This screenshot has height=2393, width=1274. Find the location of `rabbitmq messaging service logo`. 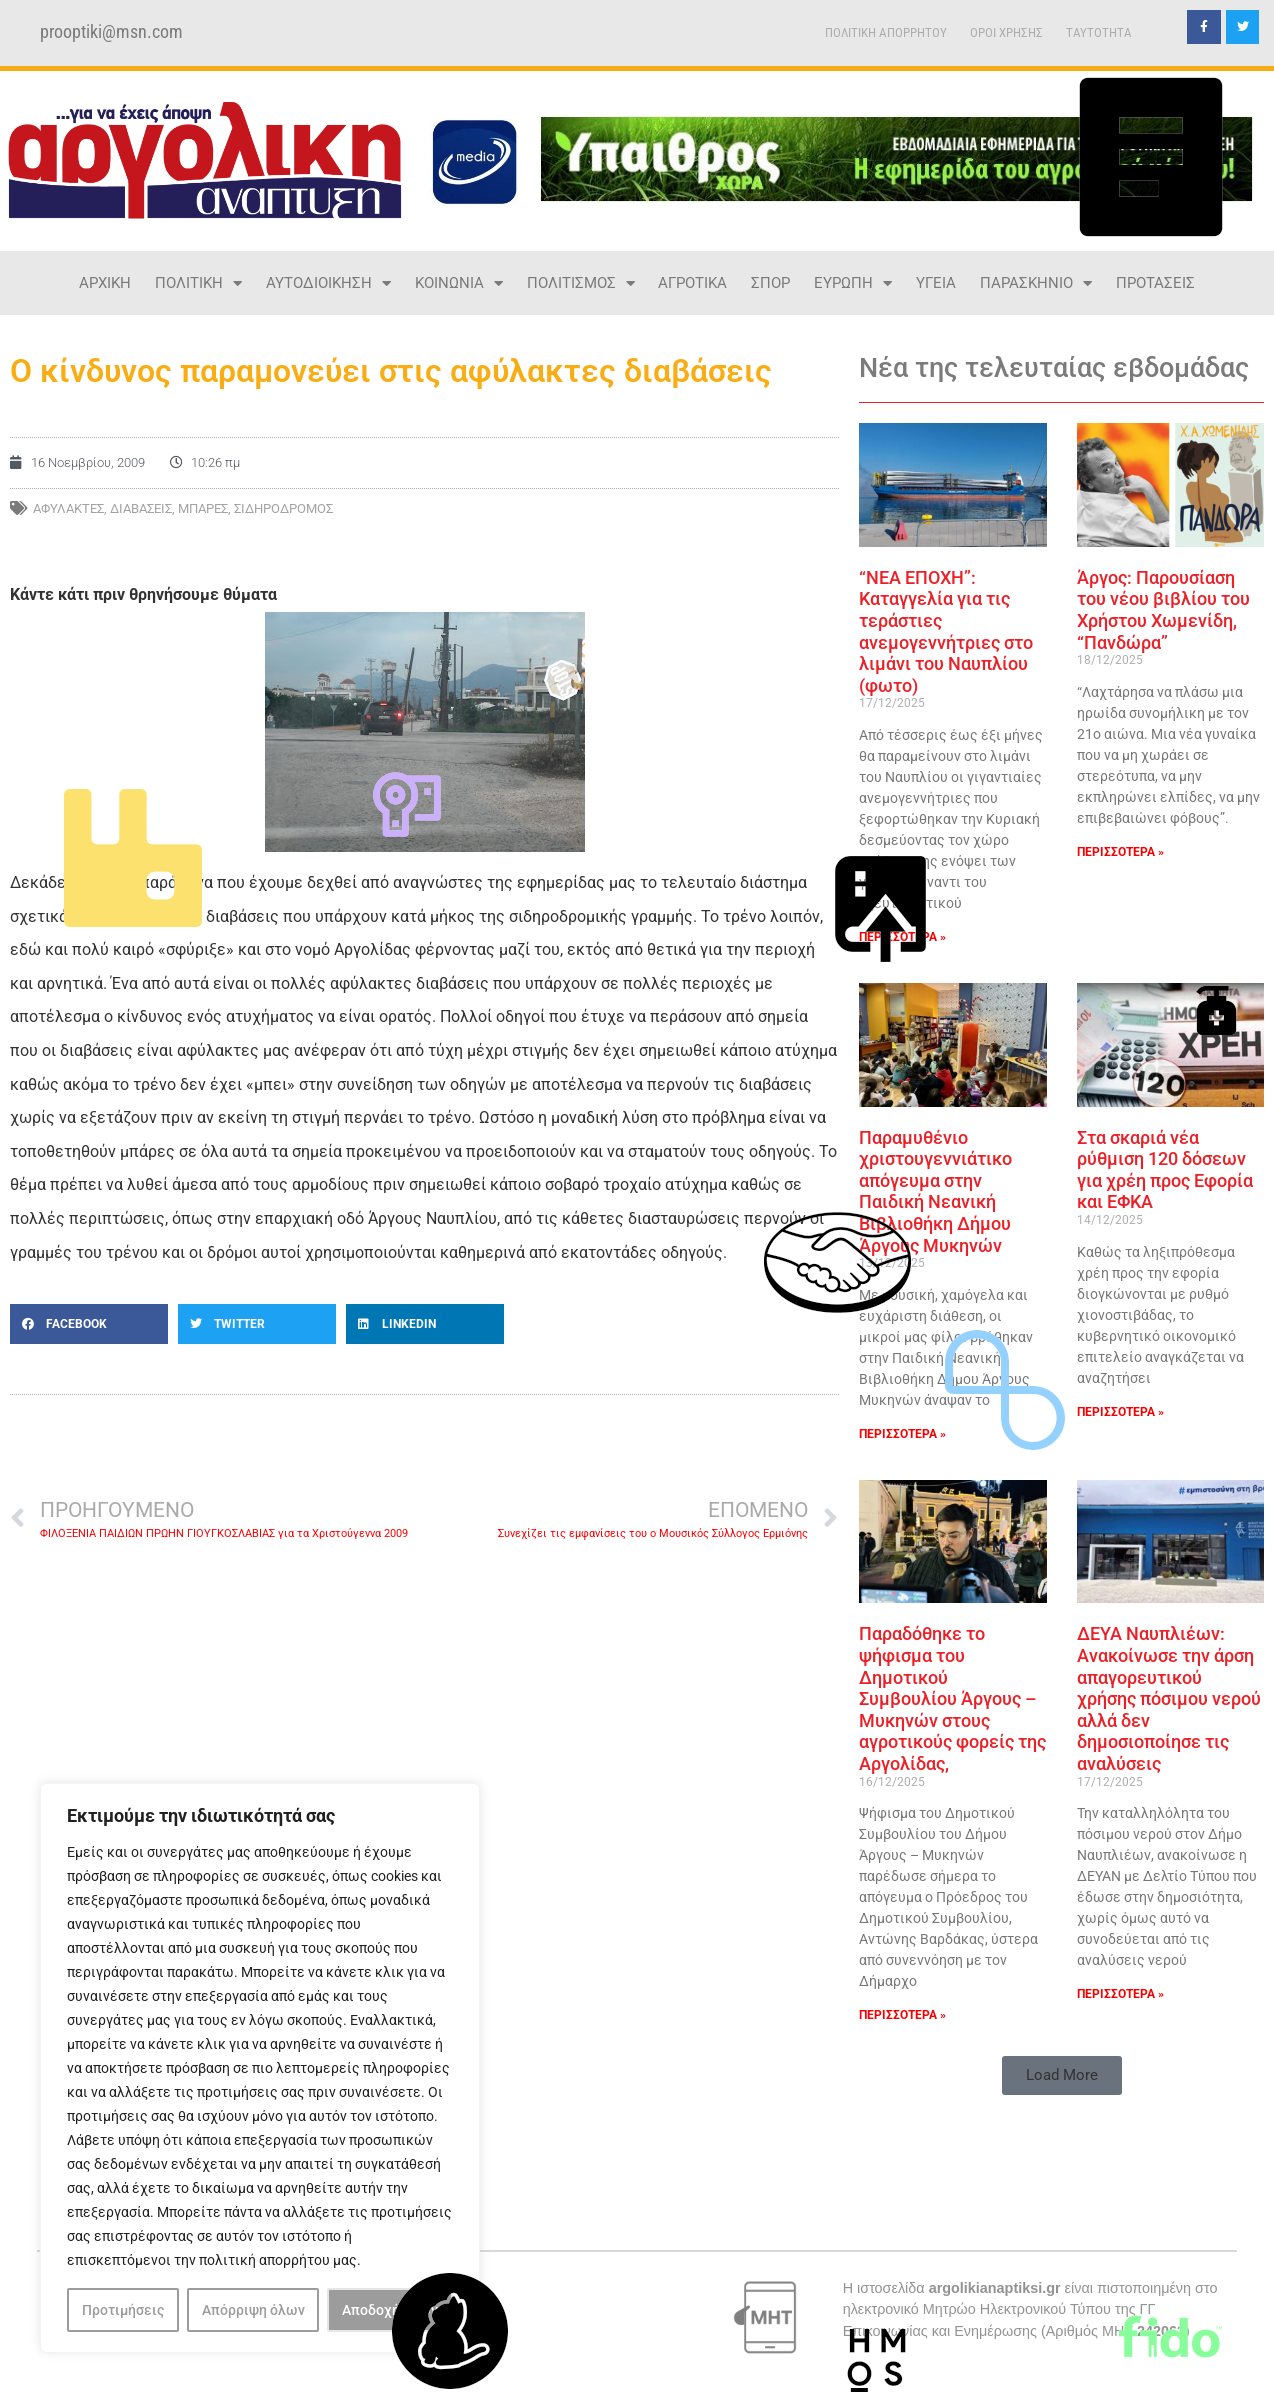

rabbitmq messaging service logo is located at coordinates (133, 858).